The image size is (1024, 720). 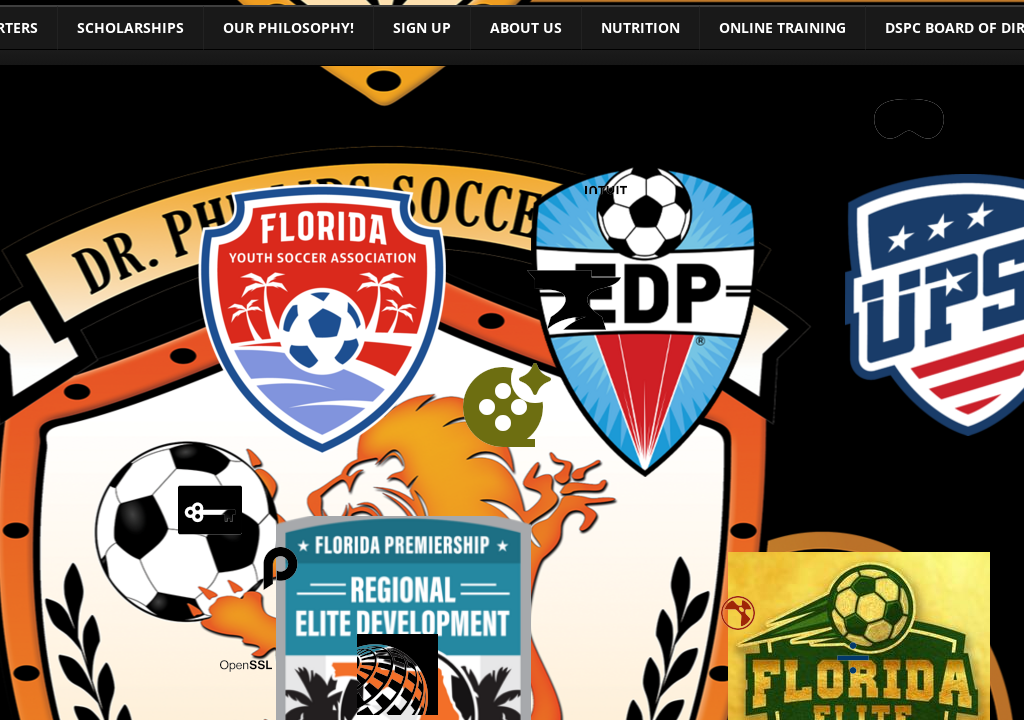 What do you see at coordinates (280, 568) in the screenshot?
I see `open piapro website or app` at bounding box center [280, 568].